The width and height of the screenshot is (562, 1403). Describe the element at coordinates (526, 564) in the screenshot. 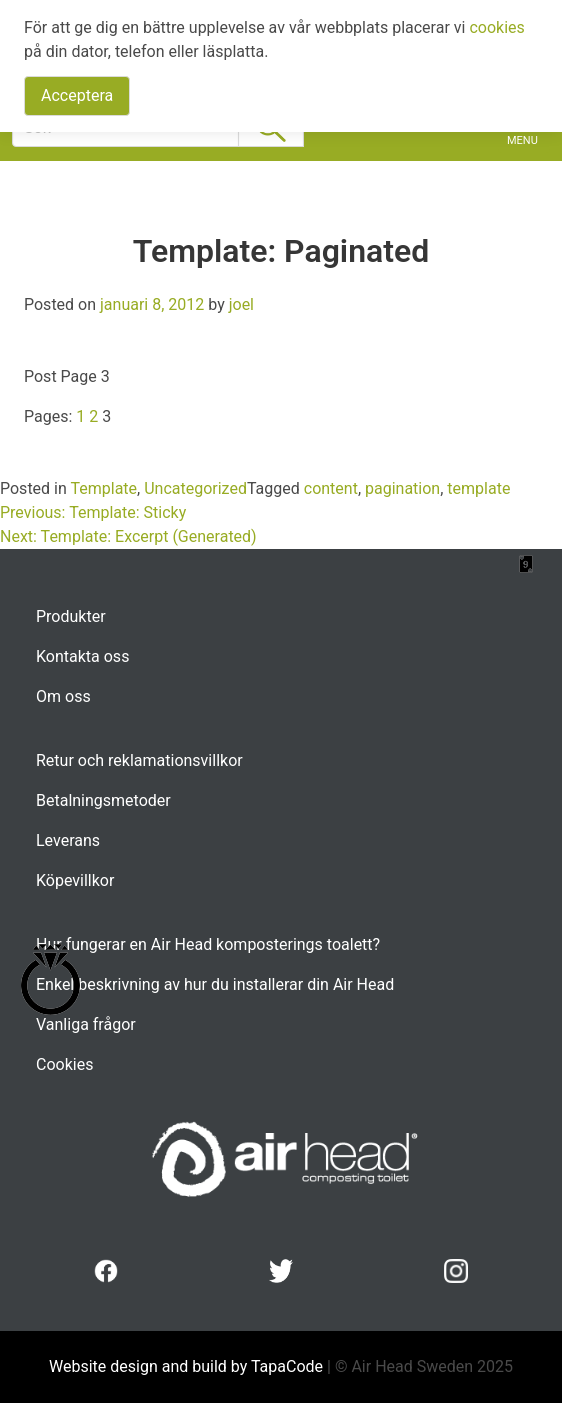

I see `nine of hearts playing card` at that location.